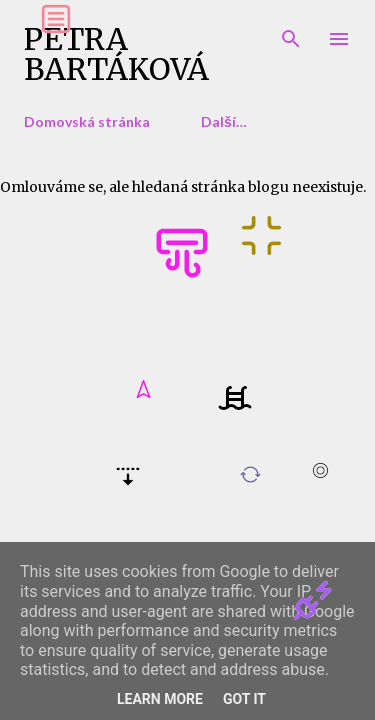  I want to click on minimize or exit fullscreen mode, so click(261, 235).